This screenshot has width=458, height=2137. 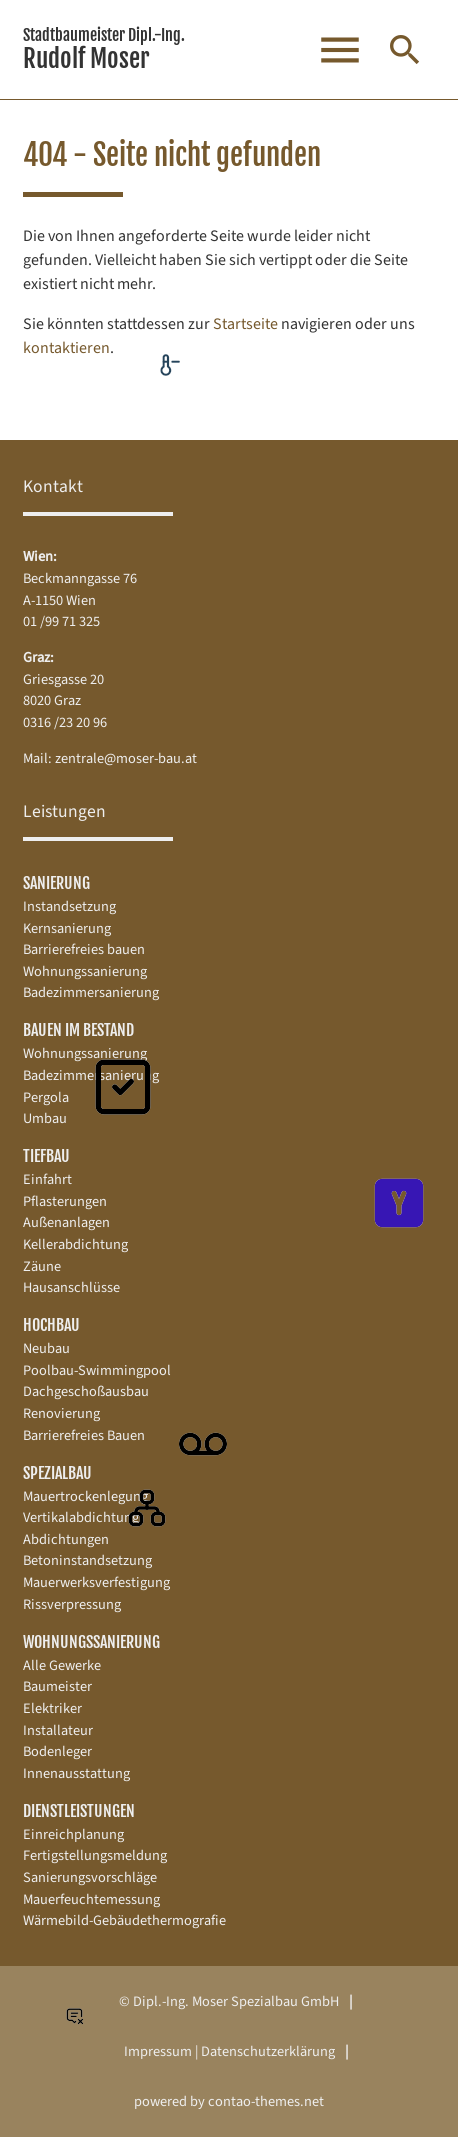 What do you see at coordinates (168, 365) in the screenshot?
I see `decrease temperature setting` at bounding box center [168, 365].